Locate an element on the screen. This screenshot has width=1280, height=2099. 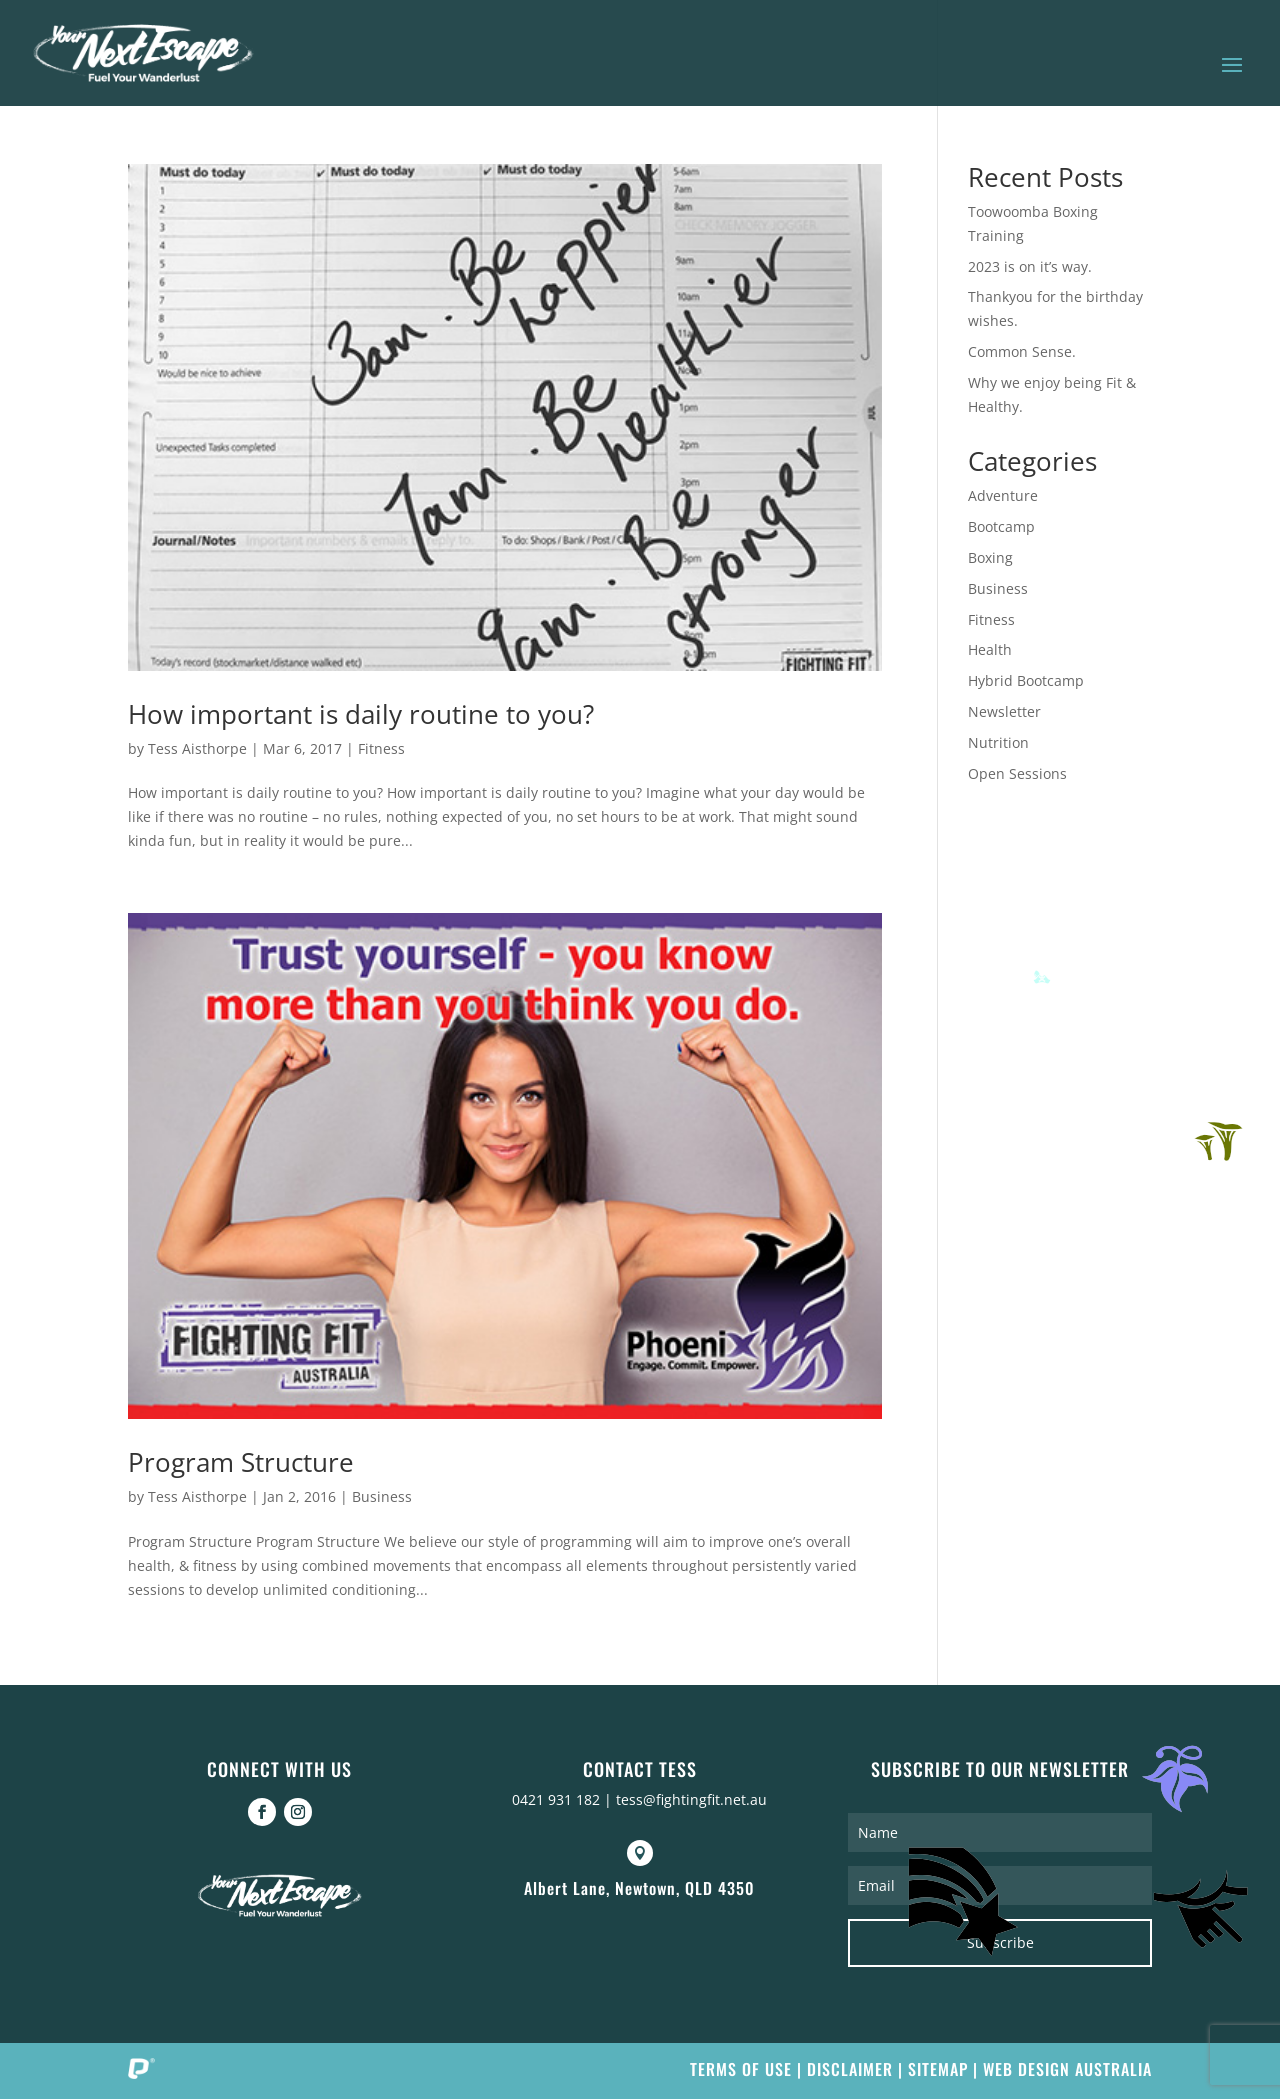
indicates a special achievement or rare reward is located at coordinates (967, 1905).